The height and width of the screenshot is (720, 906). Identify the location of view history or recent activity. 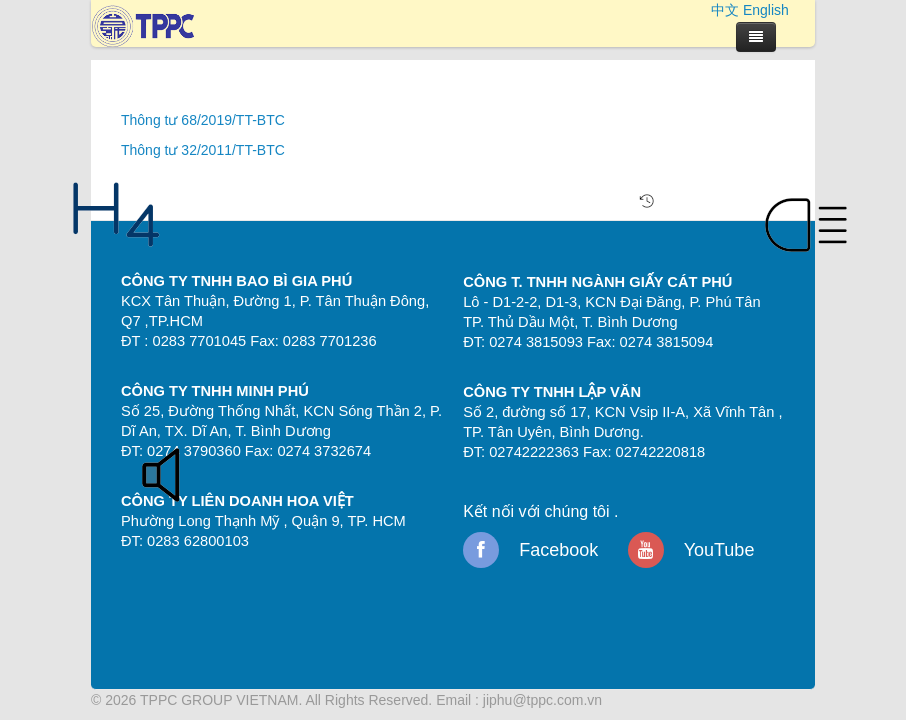
(647, 201).